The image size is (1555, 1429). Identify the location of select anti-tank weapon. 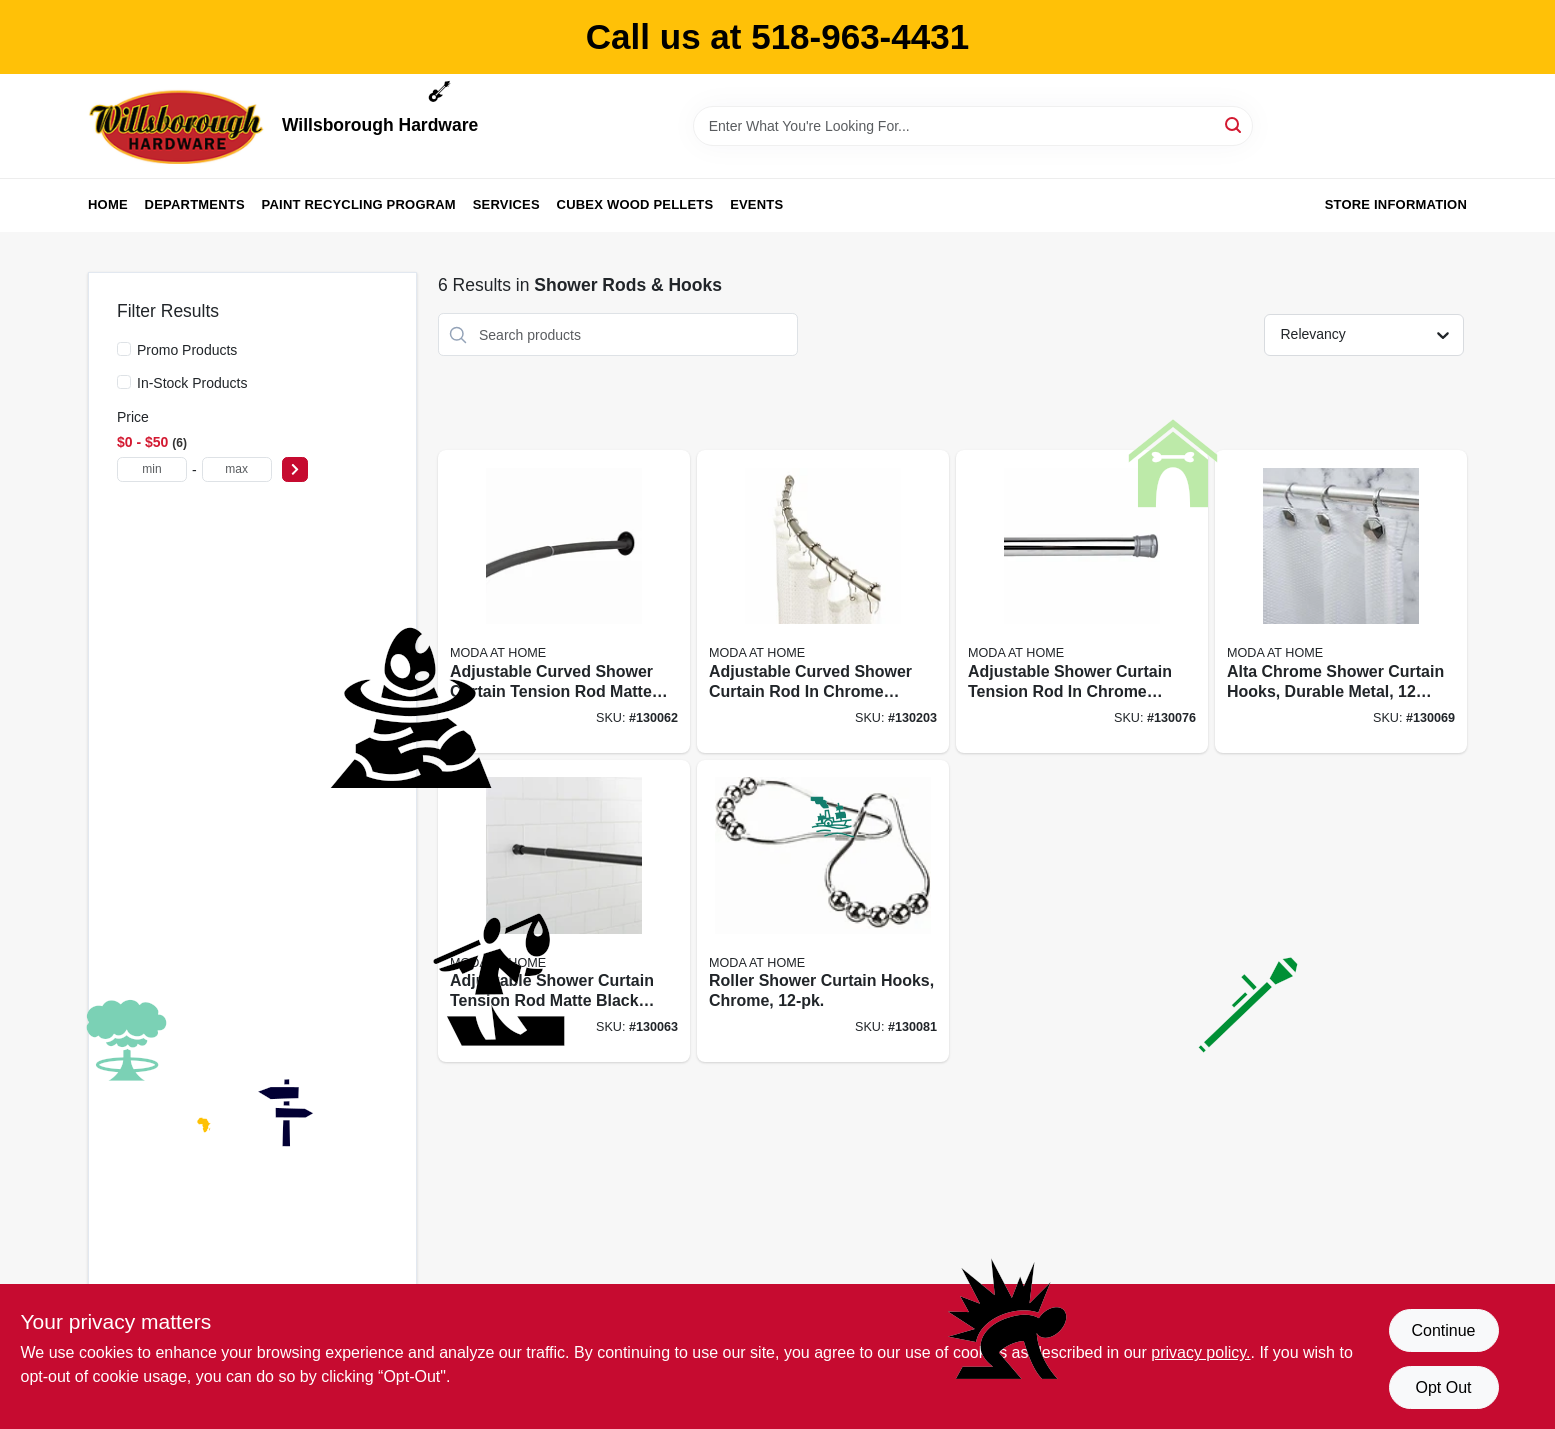
(1248, 1005).